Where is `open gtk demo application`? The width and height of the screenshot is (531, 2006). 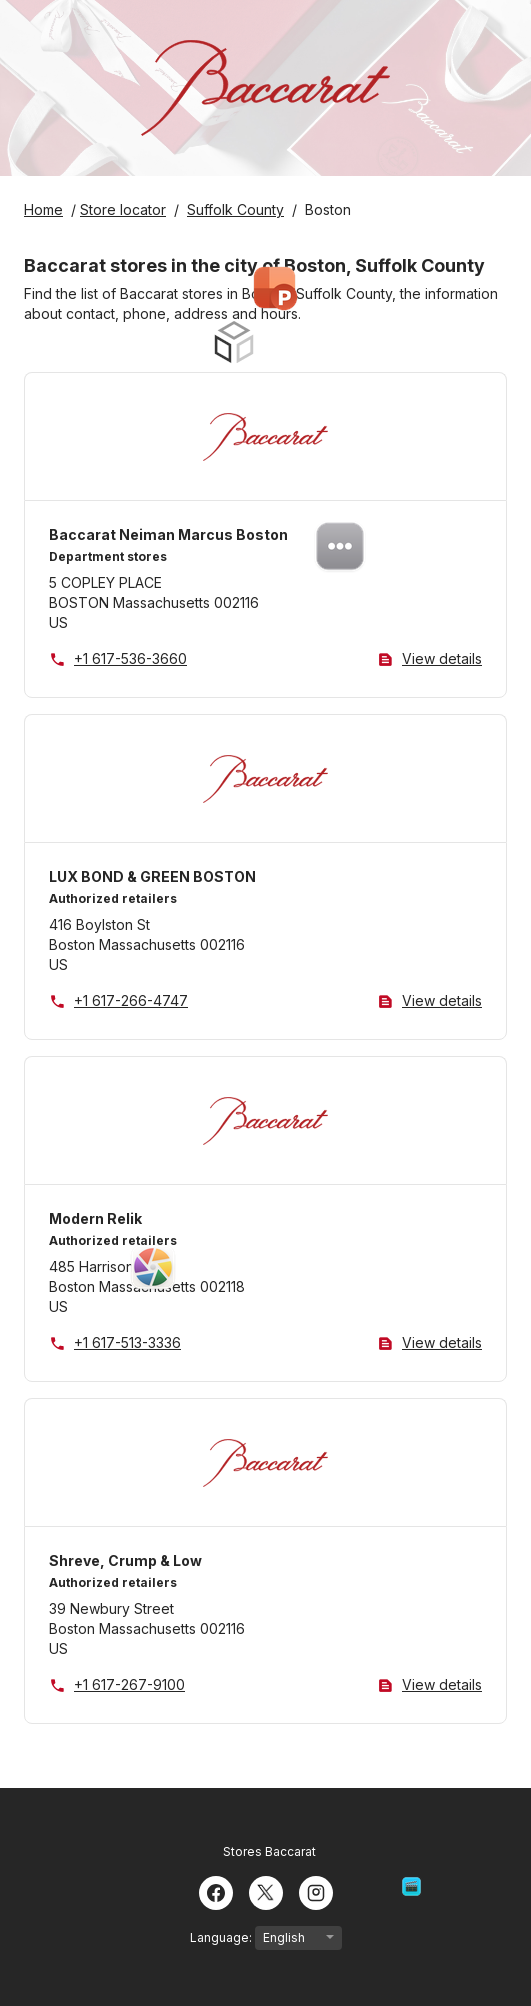
open gtk demo application is located at coordinates (234, 343).